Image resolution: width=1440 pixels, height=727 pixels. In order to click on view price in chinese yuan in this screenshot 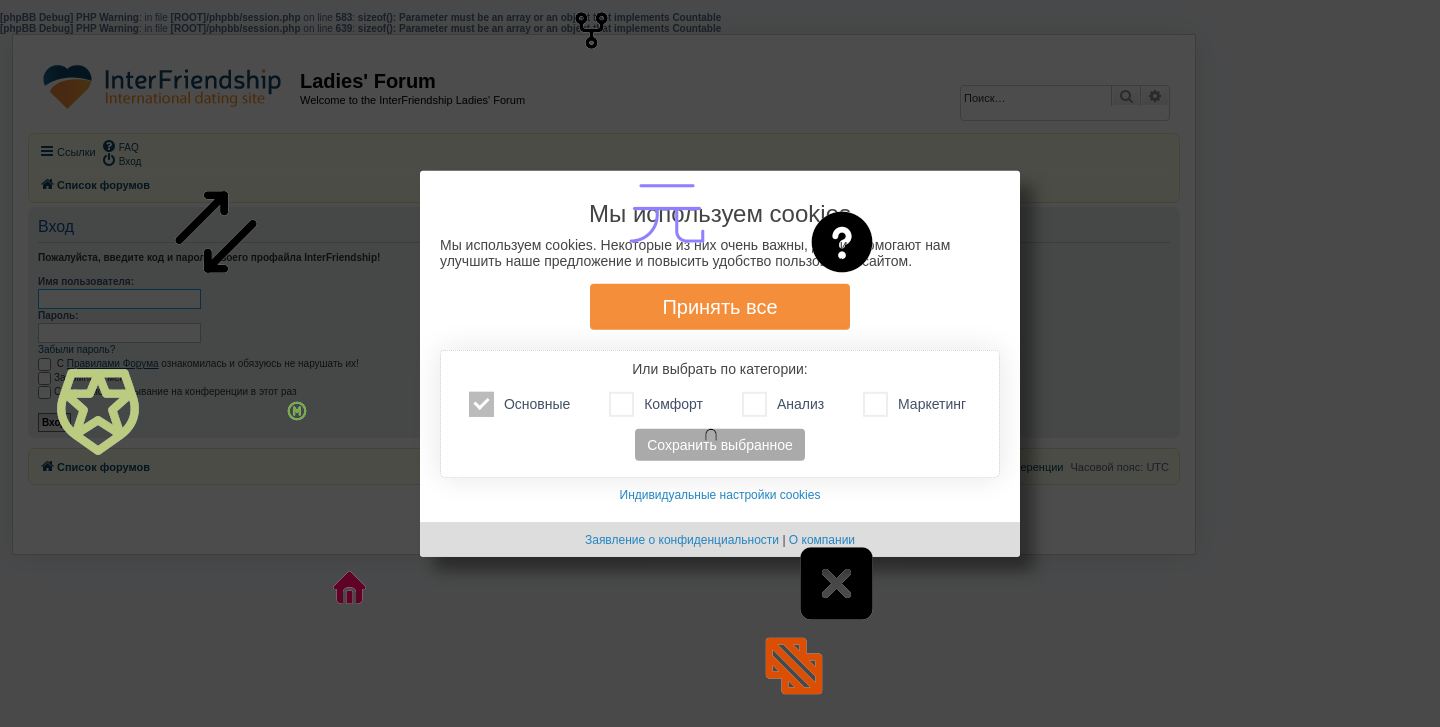, I will do `click(667, 215)`.